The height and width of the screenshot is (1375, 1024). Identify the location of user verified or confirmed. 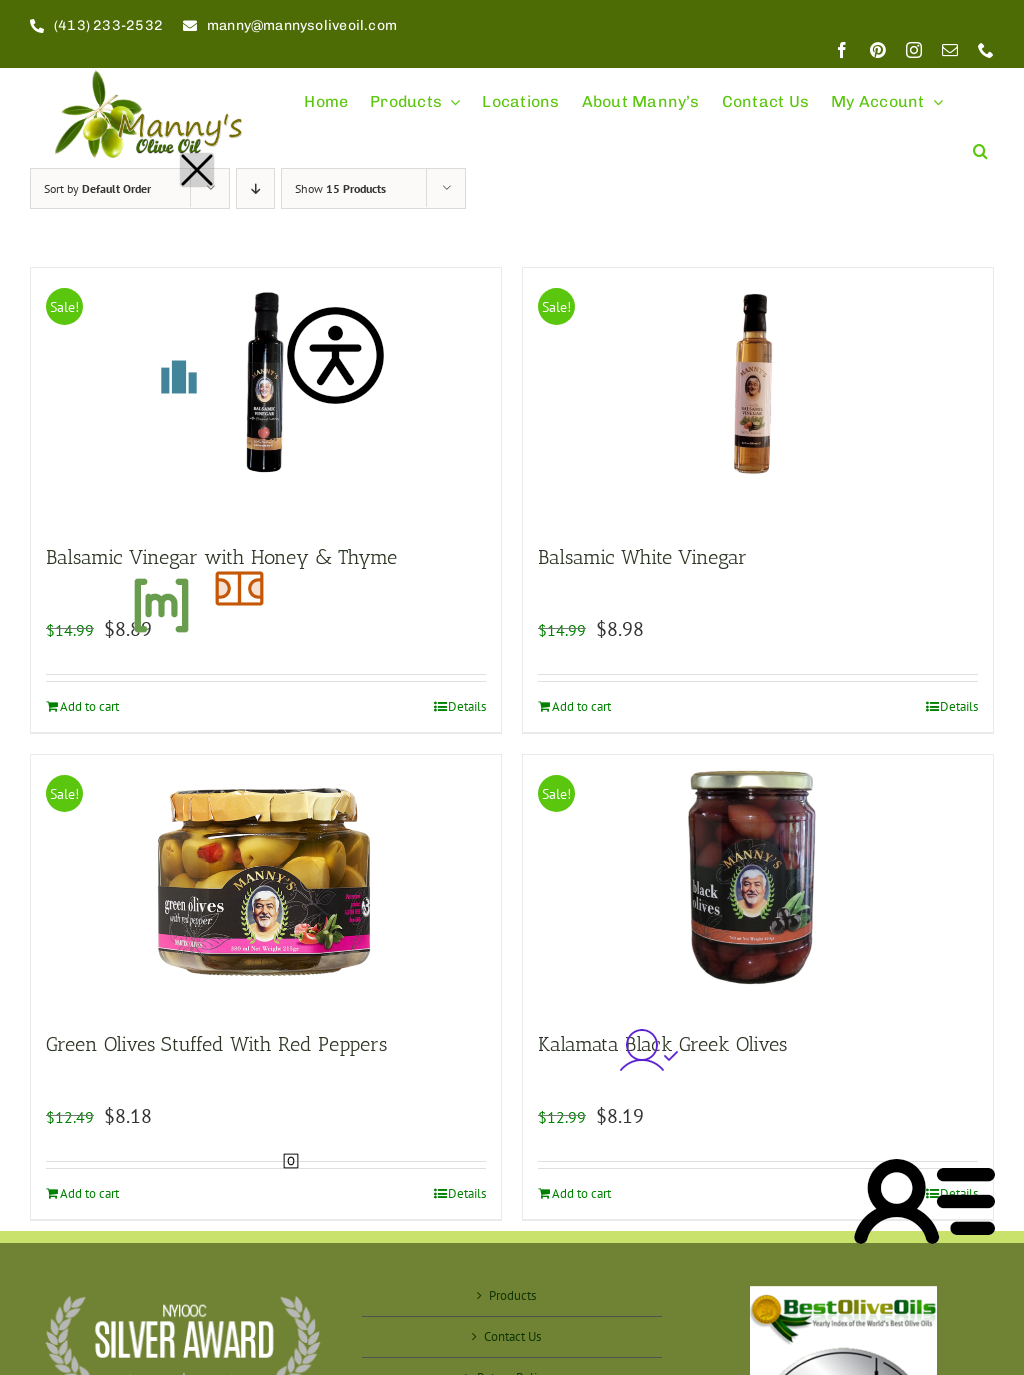
(647, 1052).